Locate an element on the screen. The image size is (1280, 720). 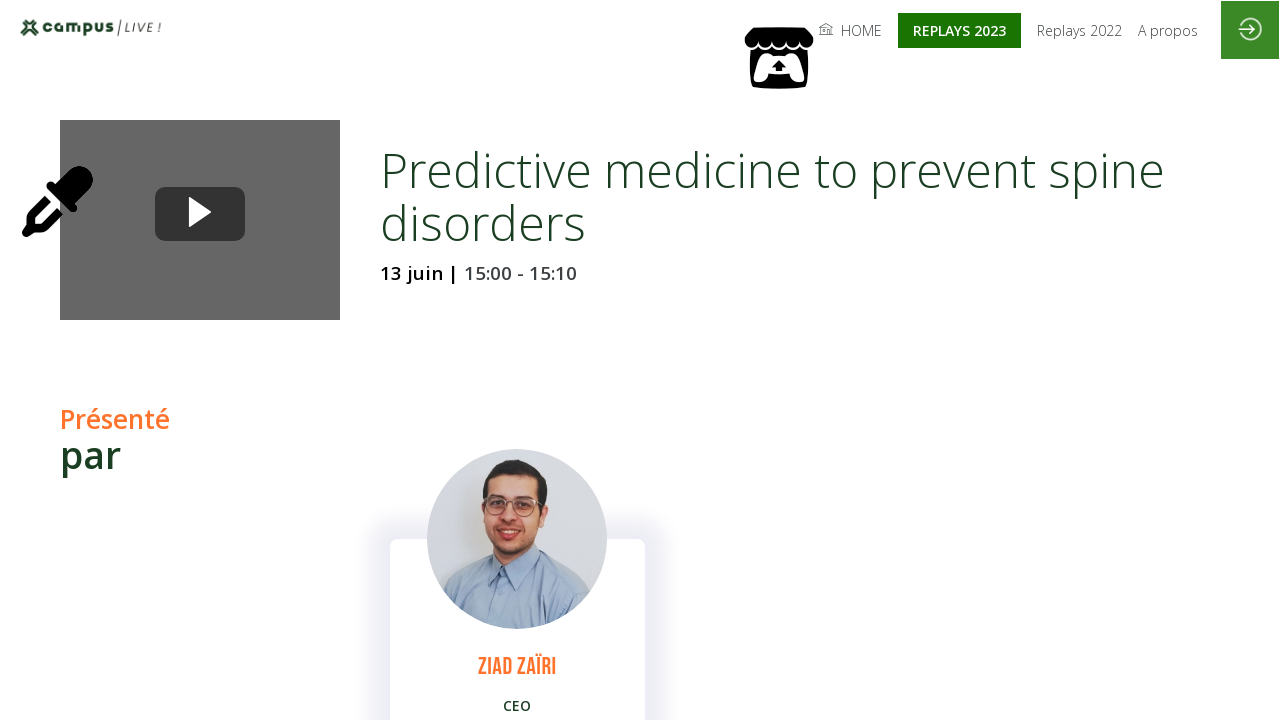
visit itch.io indie game marketplace is located at coordinates (779, 58).